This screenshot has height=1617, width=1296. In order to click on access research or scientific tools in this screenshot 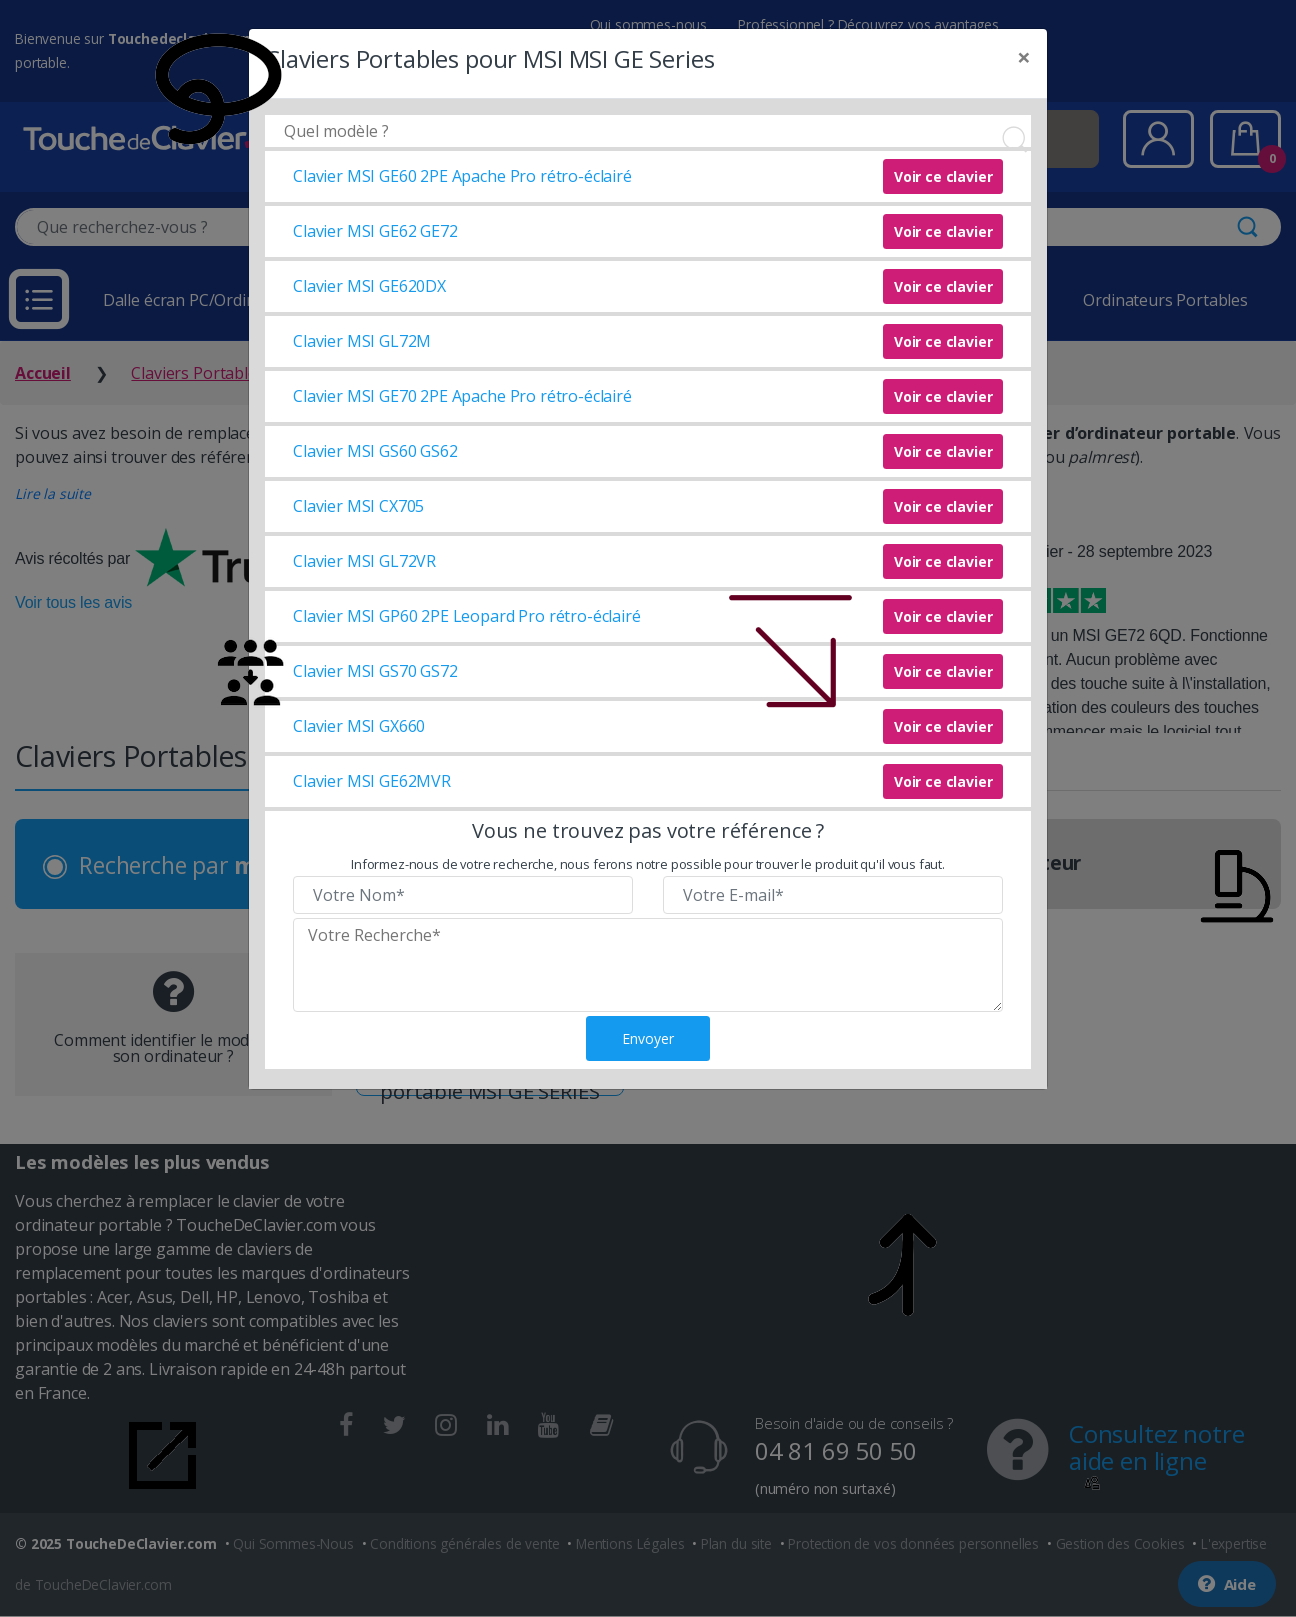, I will do `click(1237, 889)`.